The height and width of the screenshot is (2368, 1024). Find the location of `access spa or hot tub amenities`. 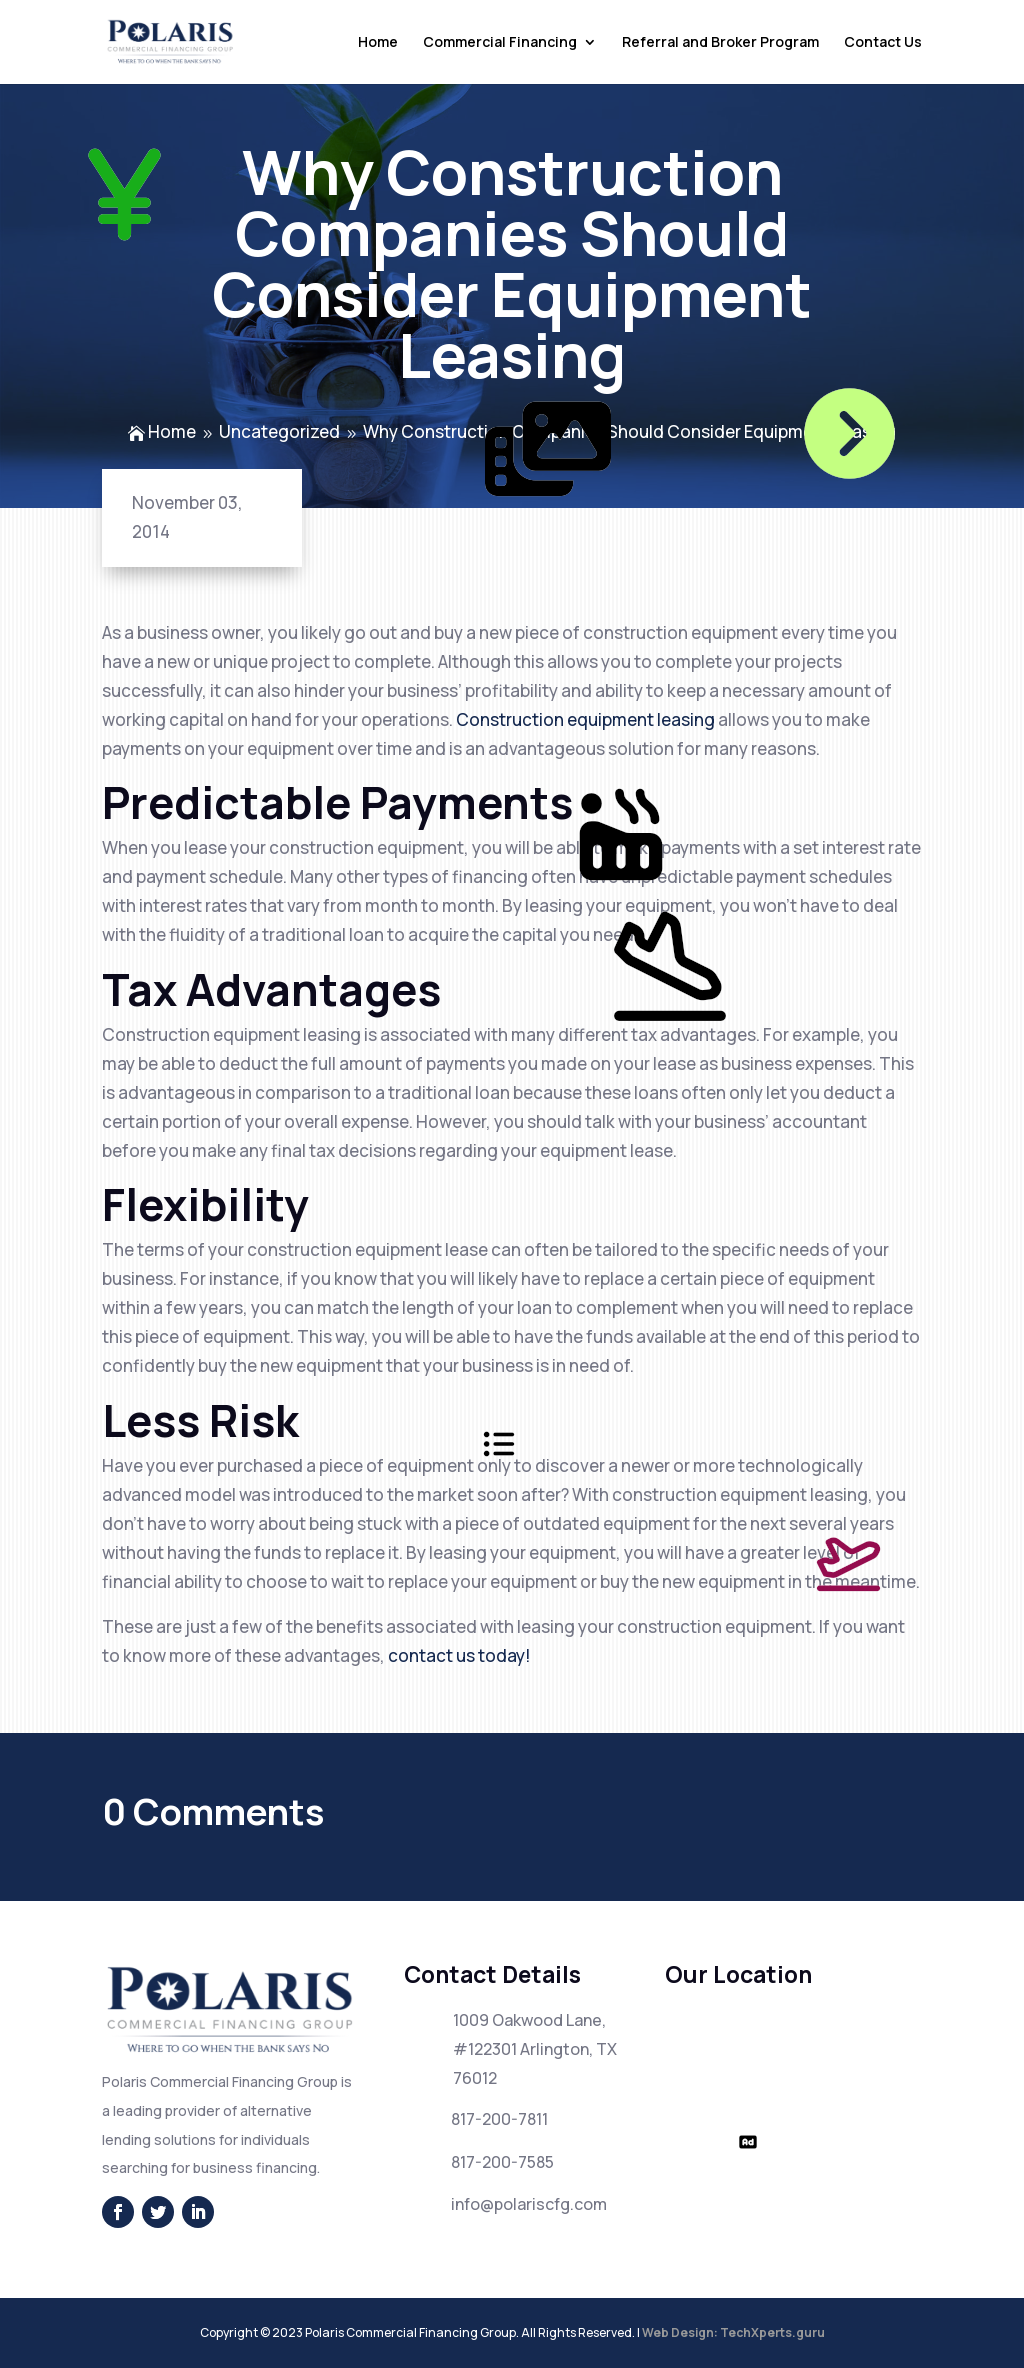

access spa or hot tub amenities is located at coordinates (621, 833).